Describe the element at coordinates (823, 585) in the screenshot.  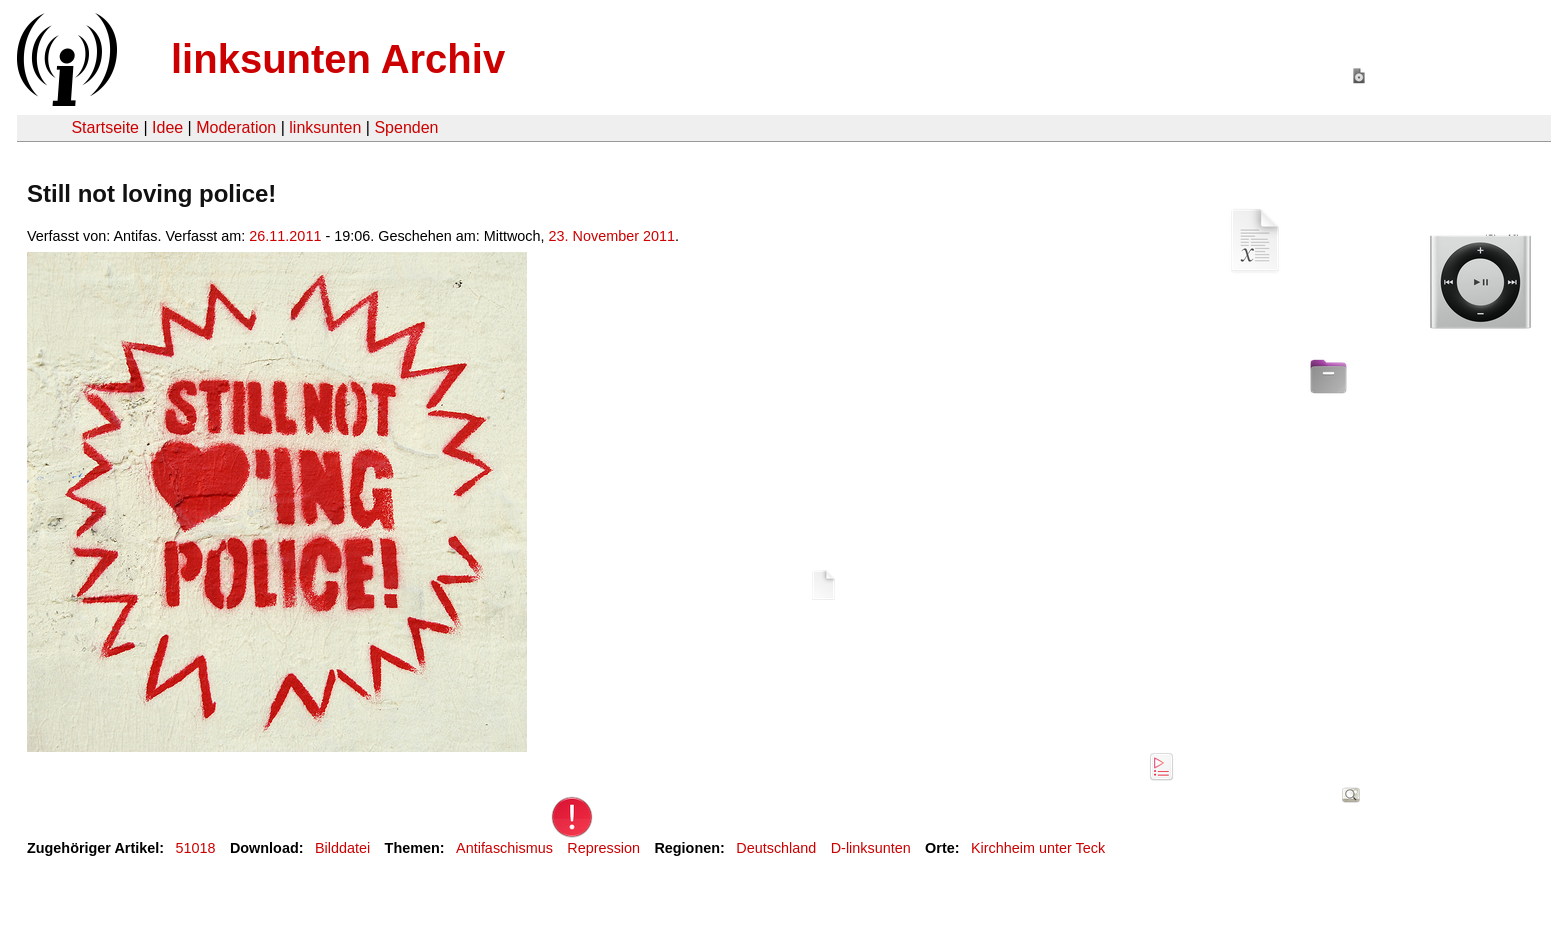
I see `a blank or empty document file` at that location.